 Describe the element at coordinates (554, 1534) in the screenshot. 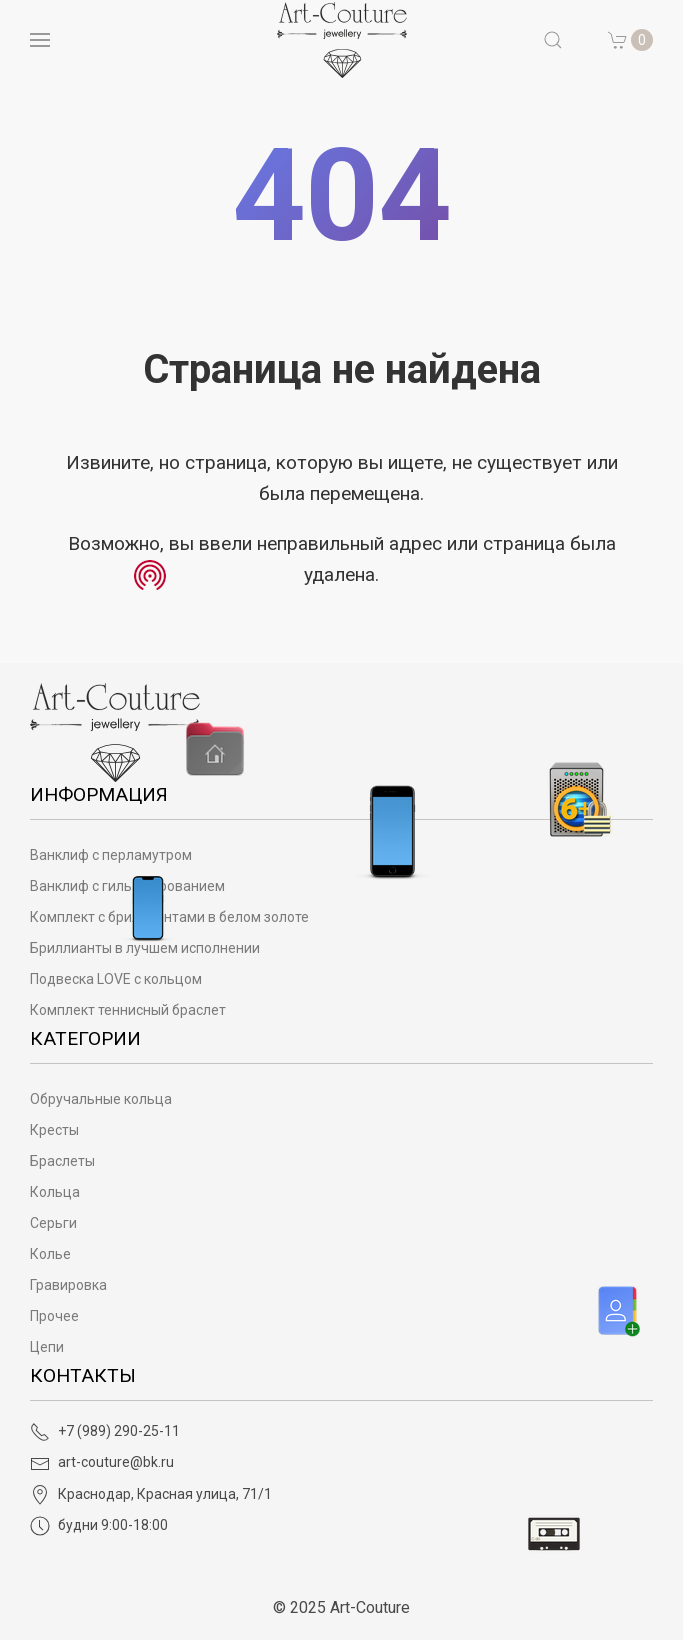

I see `indicates terminal session recording is active` at that location.